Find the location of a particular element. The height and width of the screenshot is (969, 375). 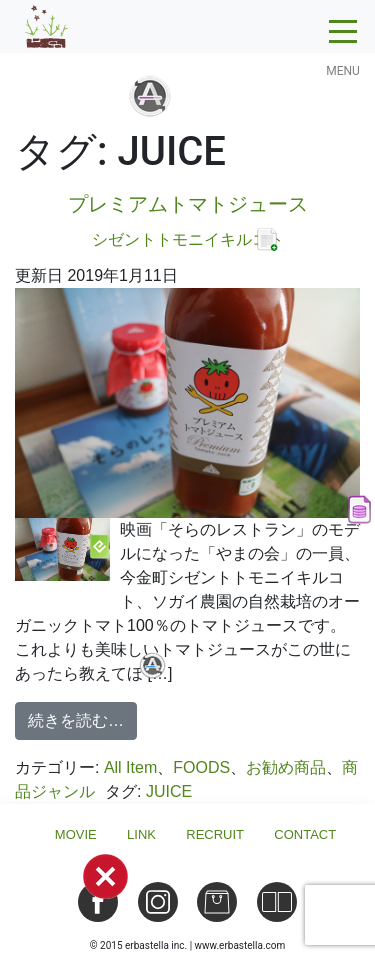

stop or cancel the current action is located at coordinates (105, 876).